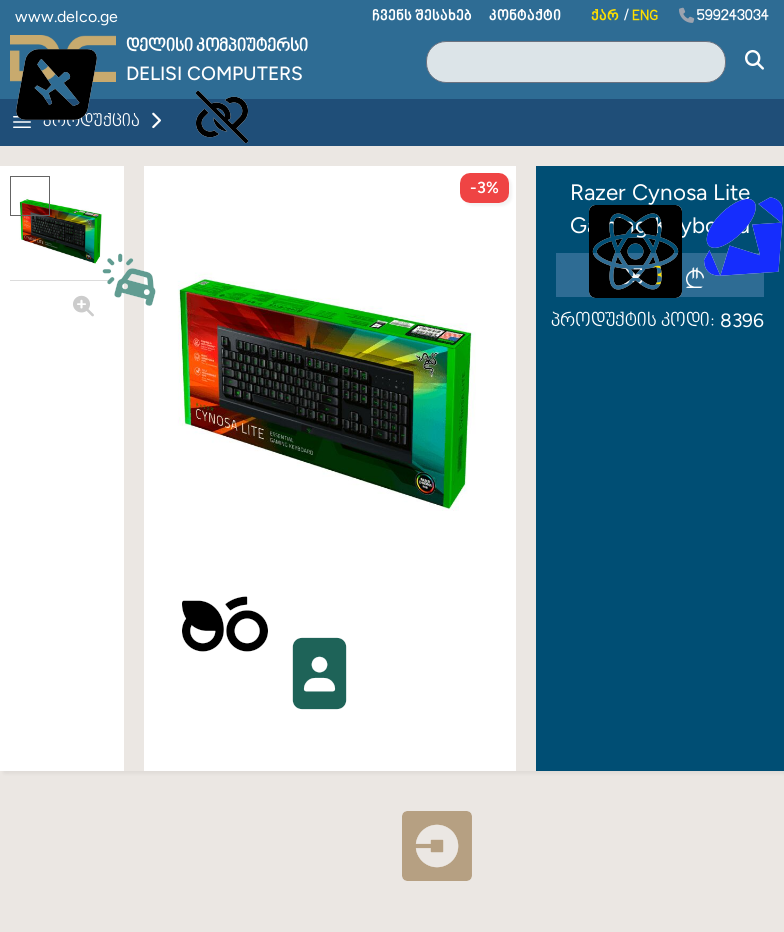  I want to click on visit protondb website for linux gaming compatibility, so click(635, 251).